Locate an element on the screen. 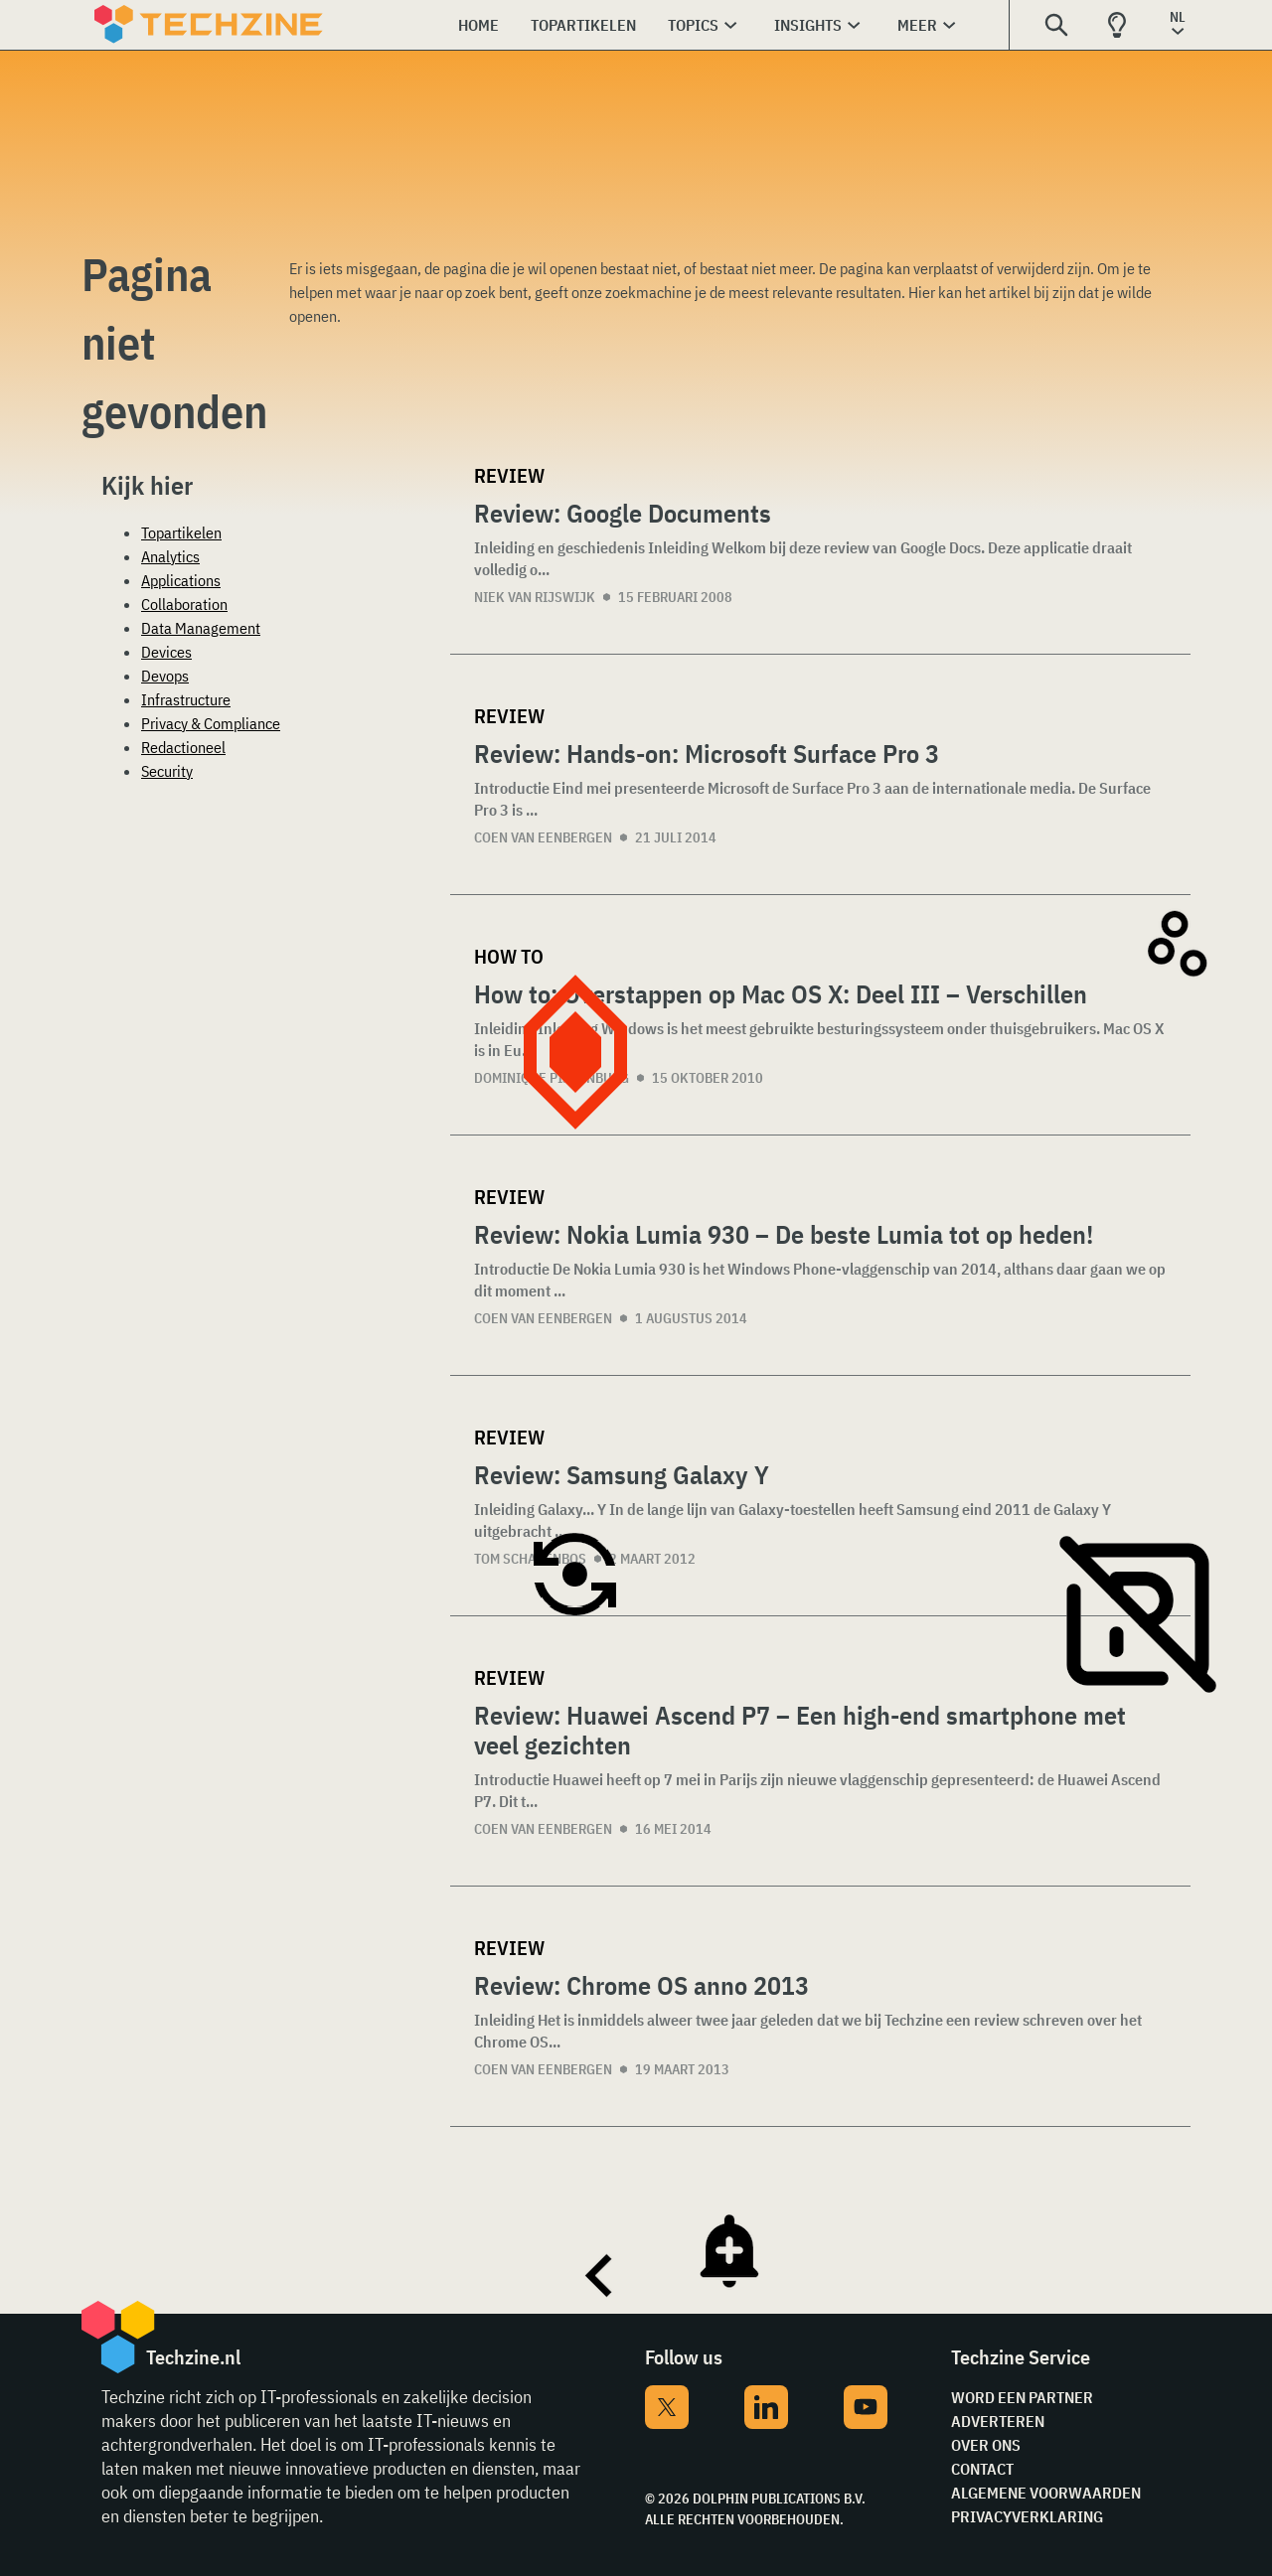 This screenshot has height=2576, width=1272. no parking available is located at coordinates (1138, 1614).